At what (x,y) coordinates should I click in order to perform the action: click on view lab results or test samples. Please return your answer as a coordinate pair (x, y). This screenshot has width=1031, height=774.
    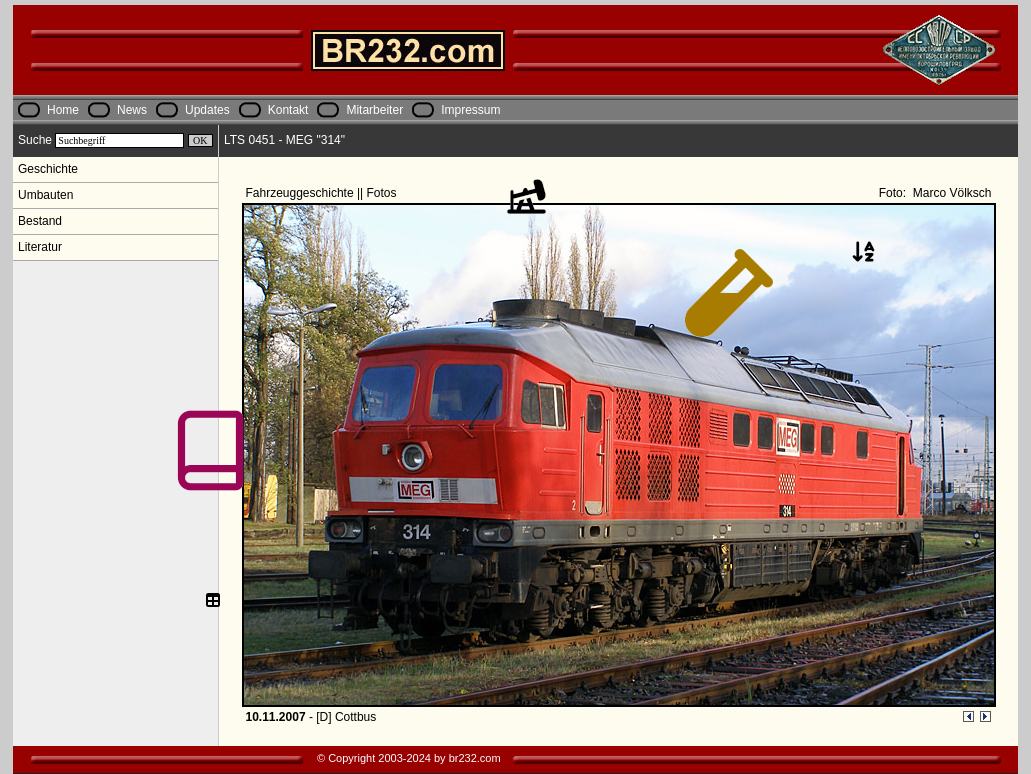
    Looking at the image, I should click on (729, 293).